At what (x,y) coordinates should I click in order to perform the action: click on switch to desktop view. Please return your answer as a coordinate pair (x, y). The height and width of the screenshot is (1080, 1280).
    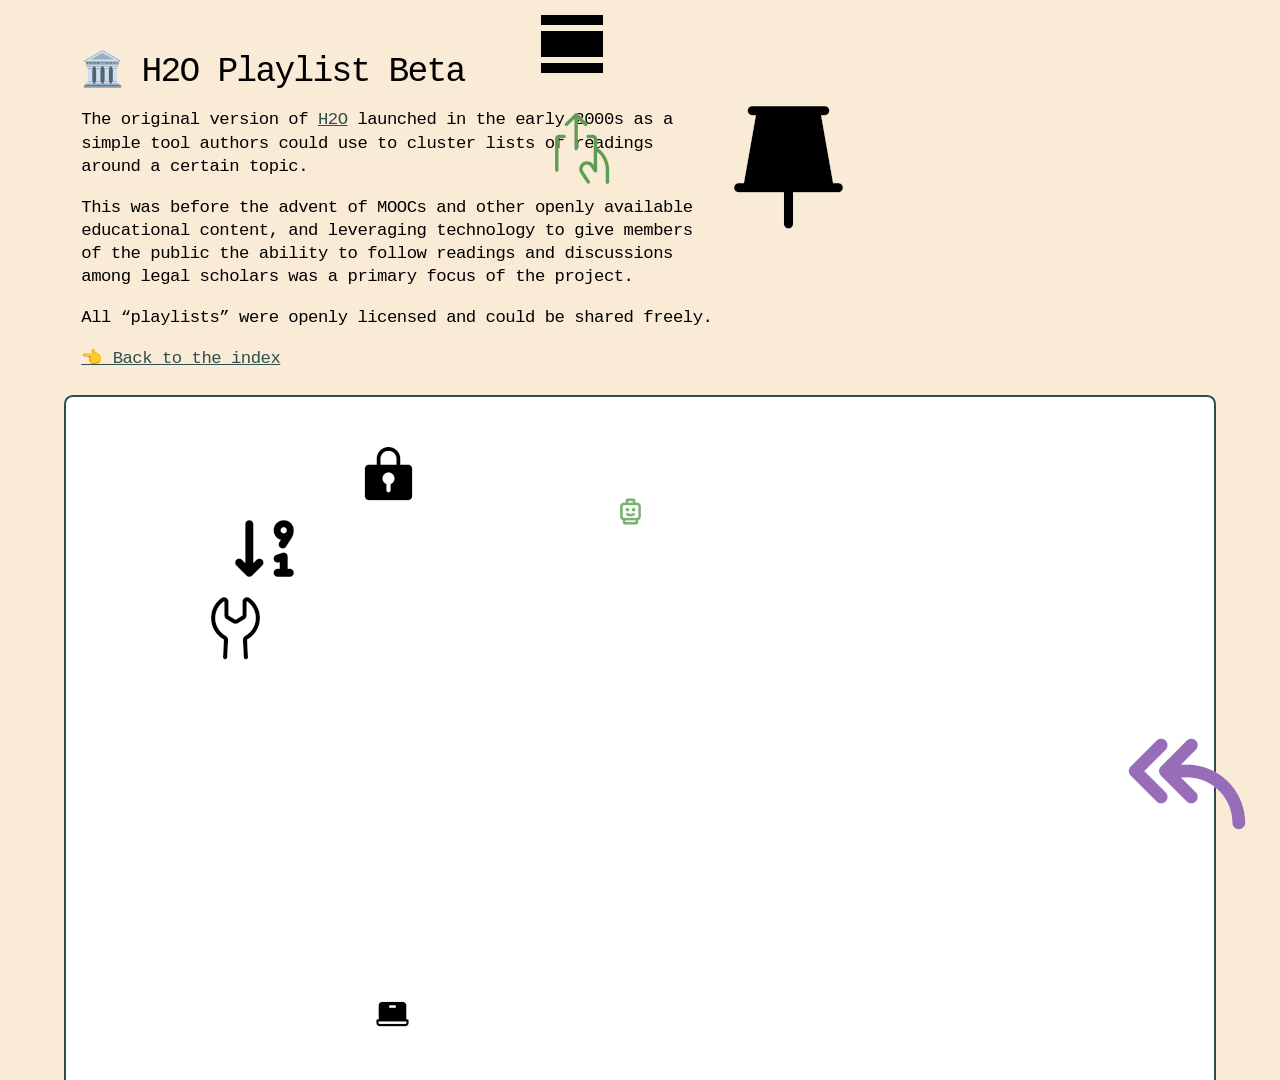
    Looking at the image, I should click on (392, 1013).